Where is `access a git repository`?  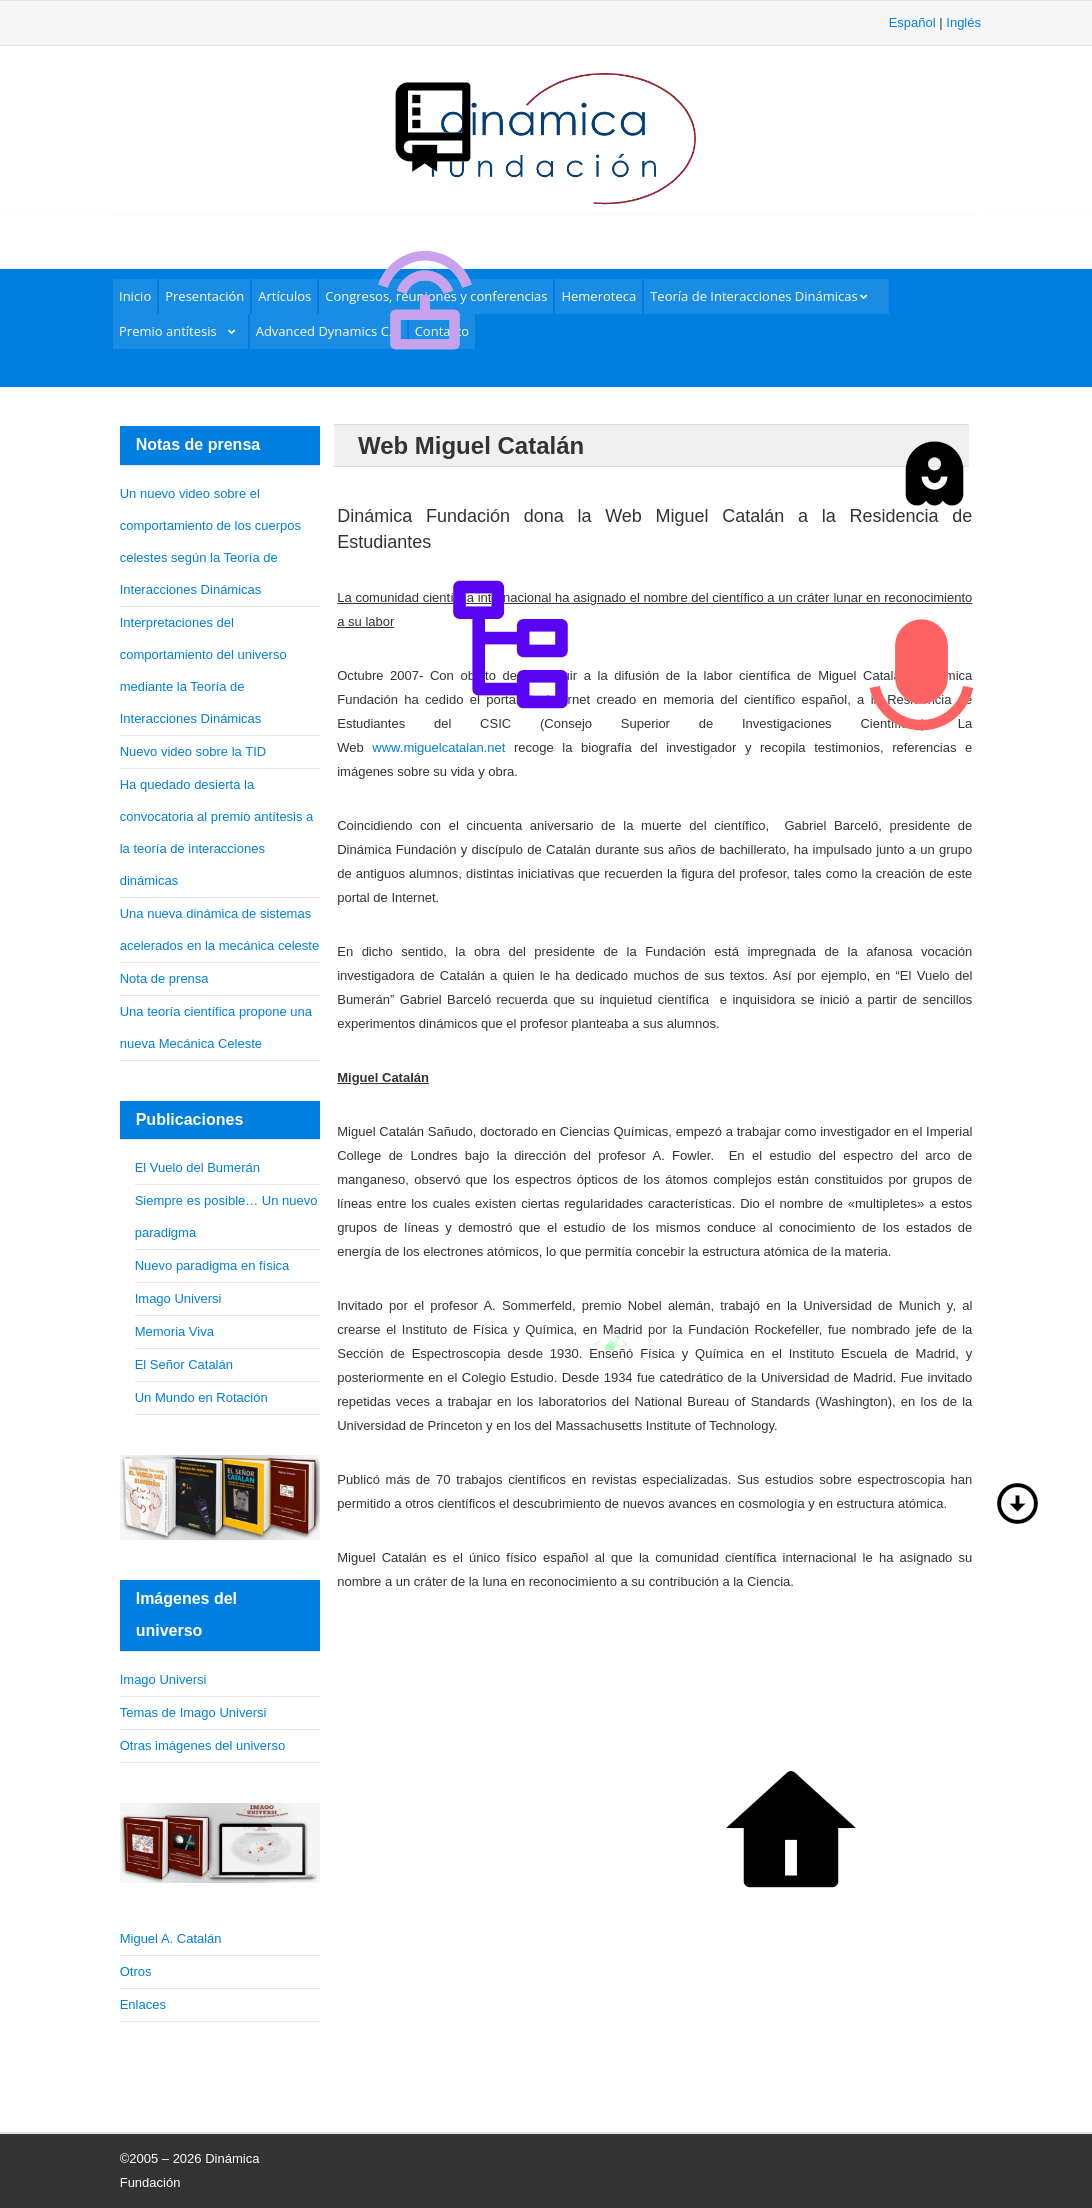
access a git repository is located at coordinates (433, 124).